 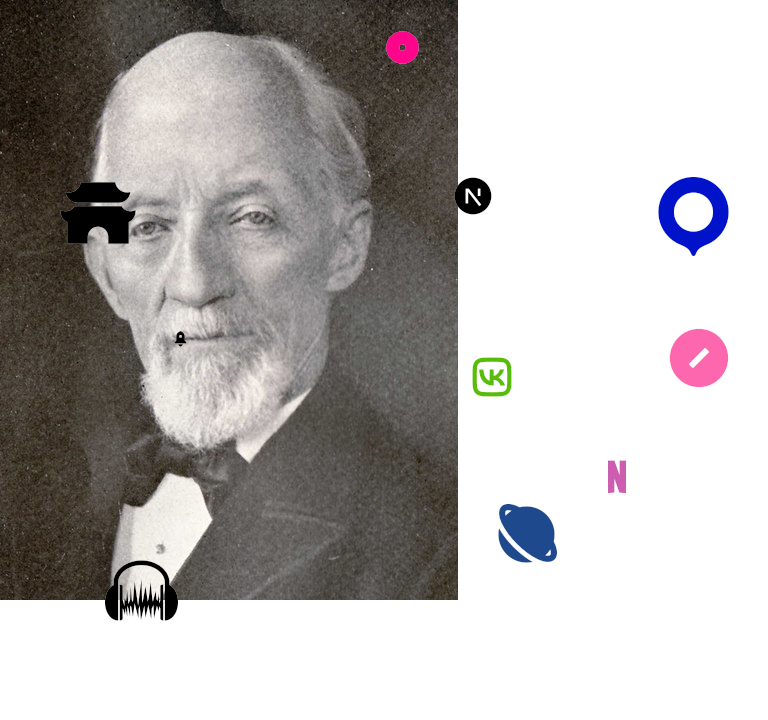 What do you see at coordinates (98, 213) in the screenshot?
I see `access historical landmarks or monuments` at bounding box center [98, 213].